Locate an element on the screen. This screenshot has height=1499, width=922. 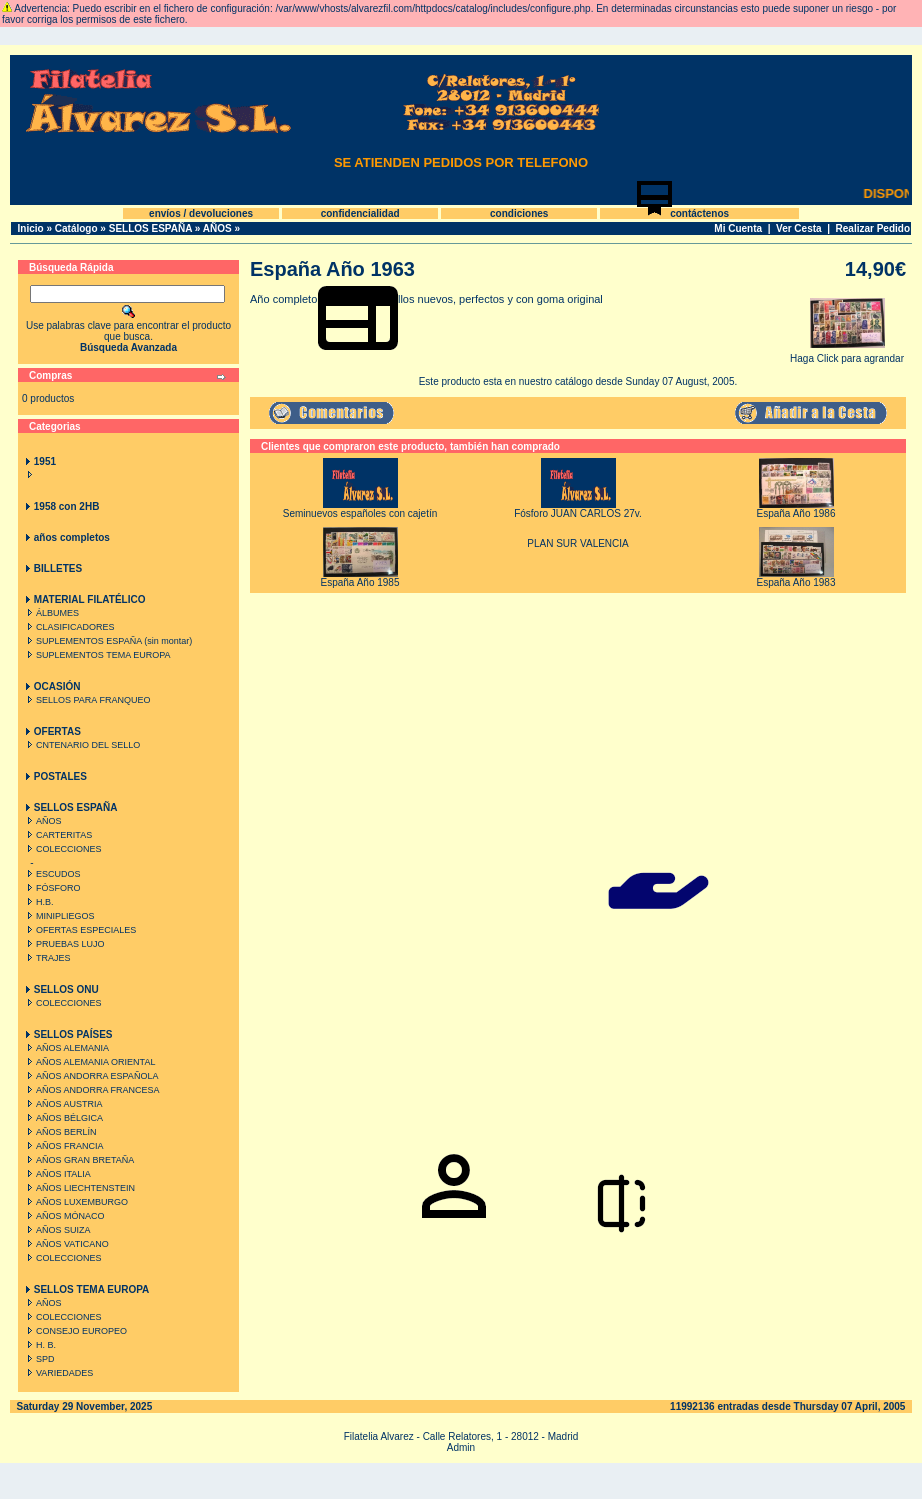
view or edit your profile is located at coordinates (454, 1186).